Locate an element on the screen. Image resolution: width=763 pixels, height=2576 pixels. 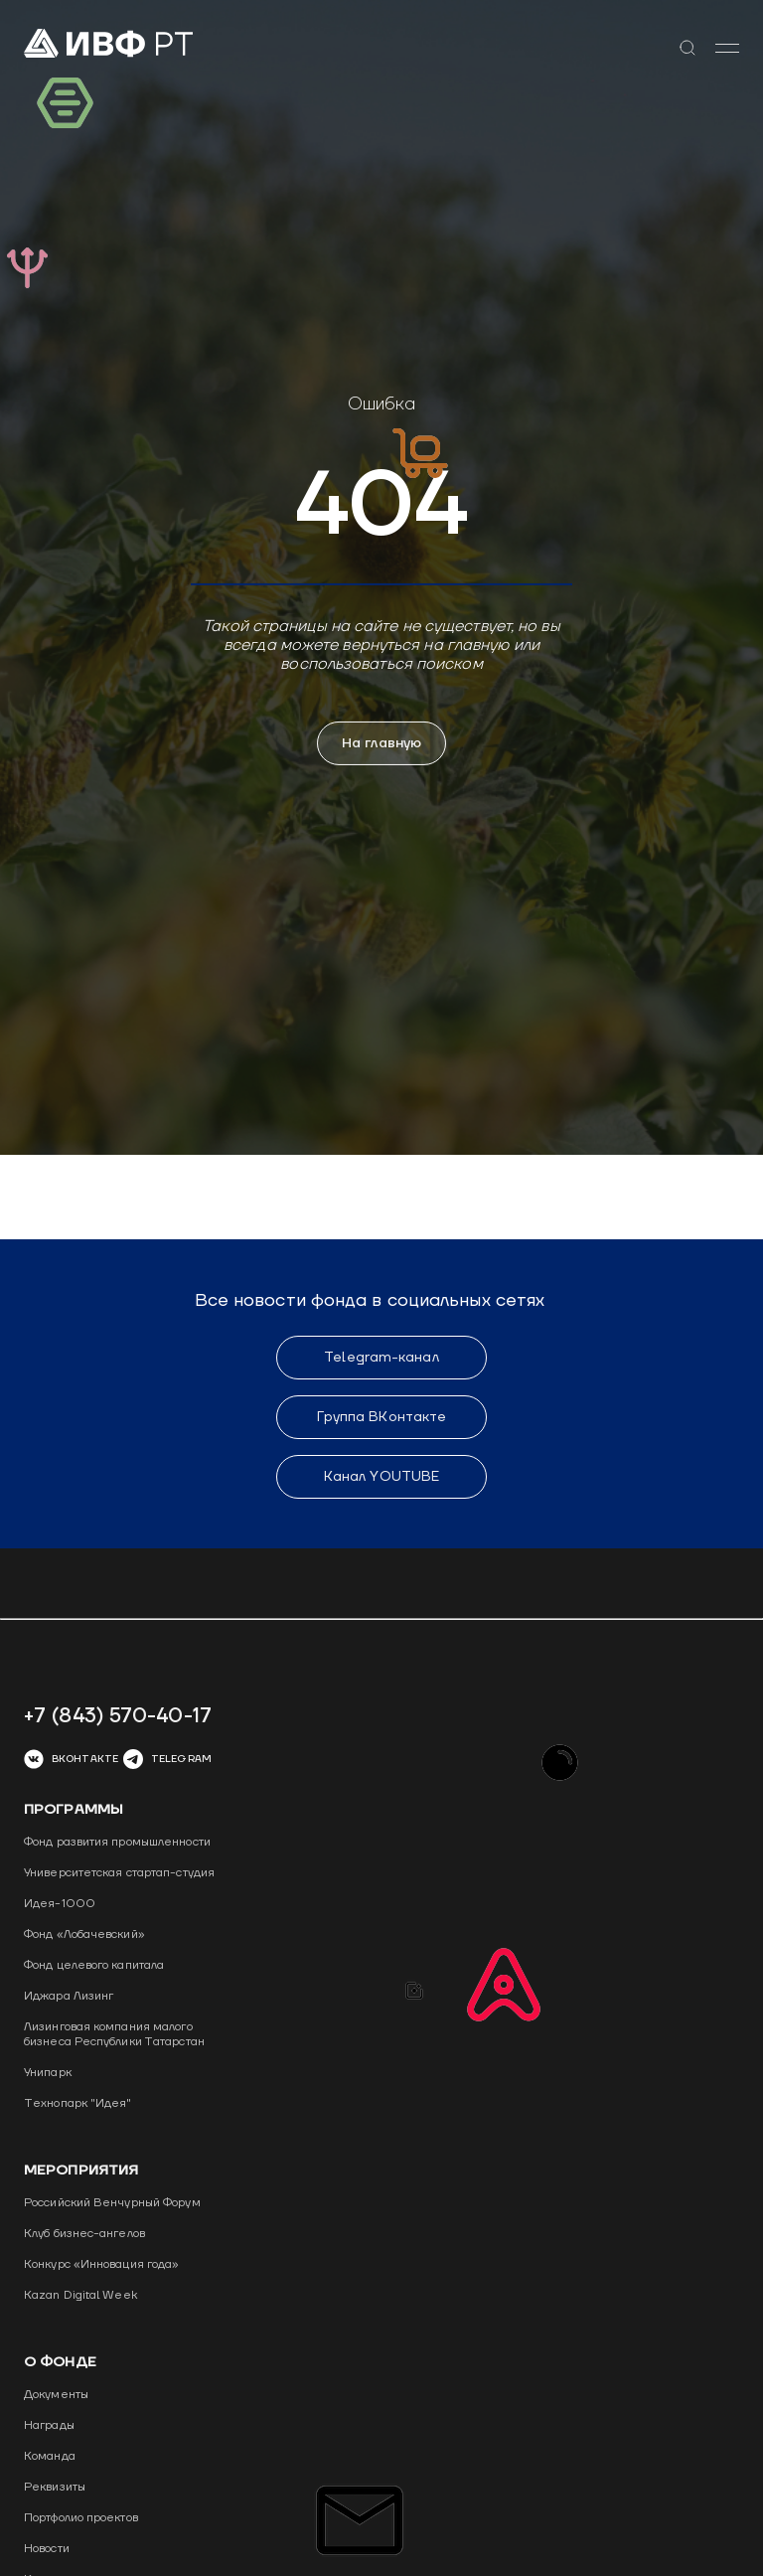
amigo brand logo is located at coordinates (504, 1985).